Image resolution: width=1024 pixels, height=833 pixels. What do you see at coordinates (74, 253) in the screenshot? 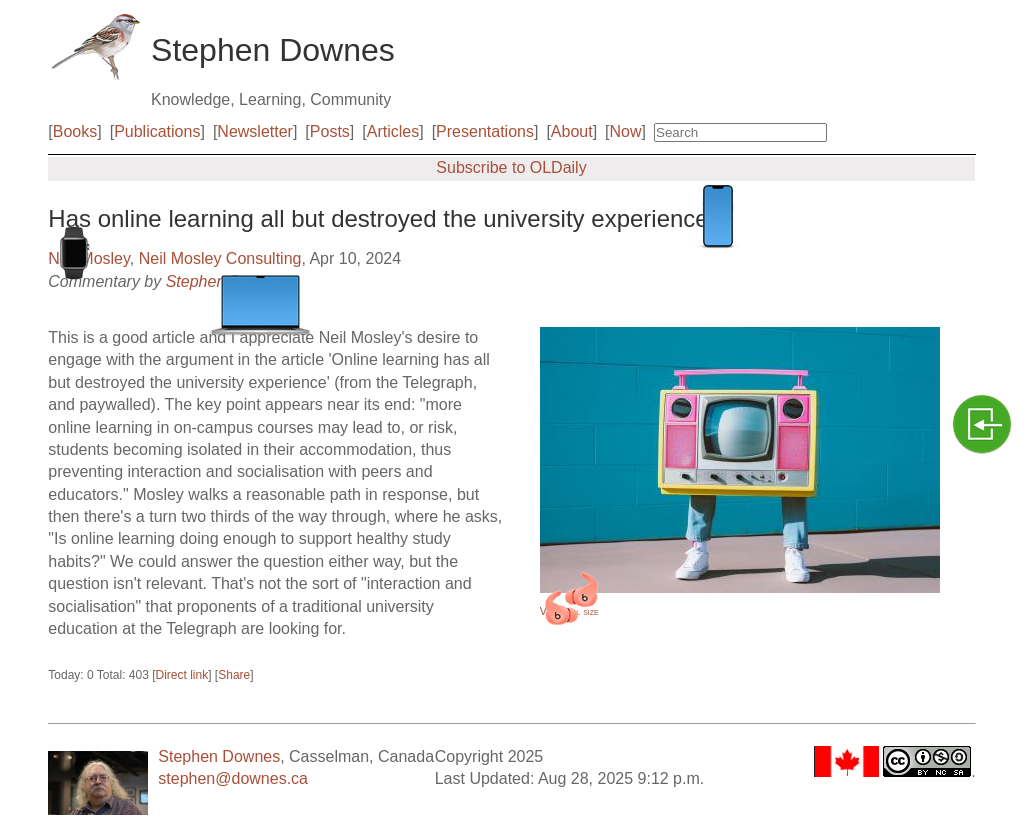
I see `manage connected Apple Watch device` at bounding box center [74, 253].